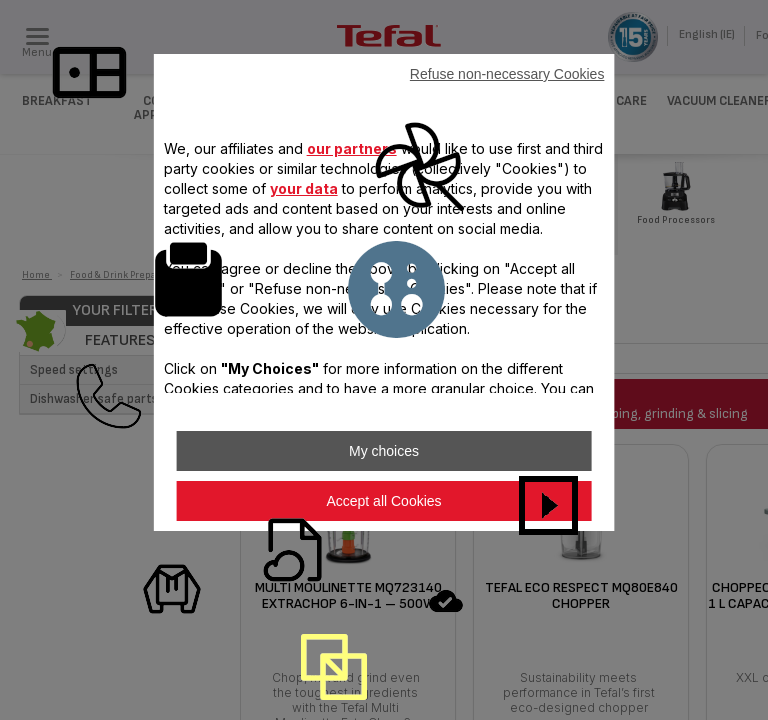 The width and height of the screenshot is (768, 720). I want to click on file successfully uploaded to cloud, so click(446, 601).